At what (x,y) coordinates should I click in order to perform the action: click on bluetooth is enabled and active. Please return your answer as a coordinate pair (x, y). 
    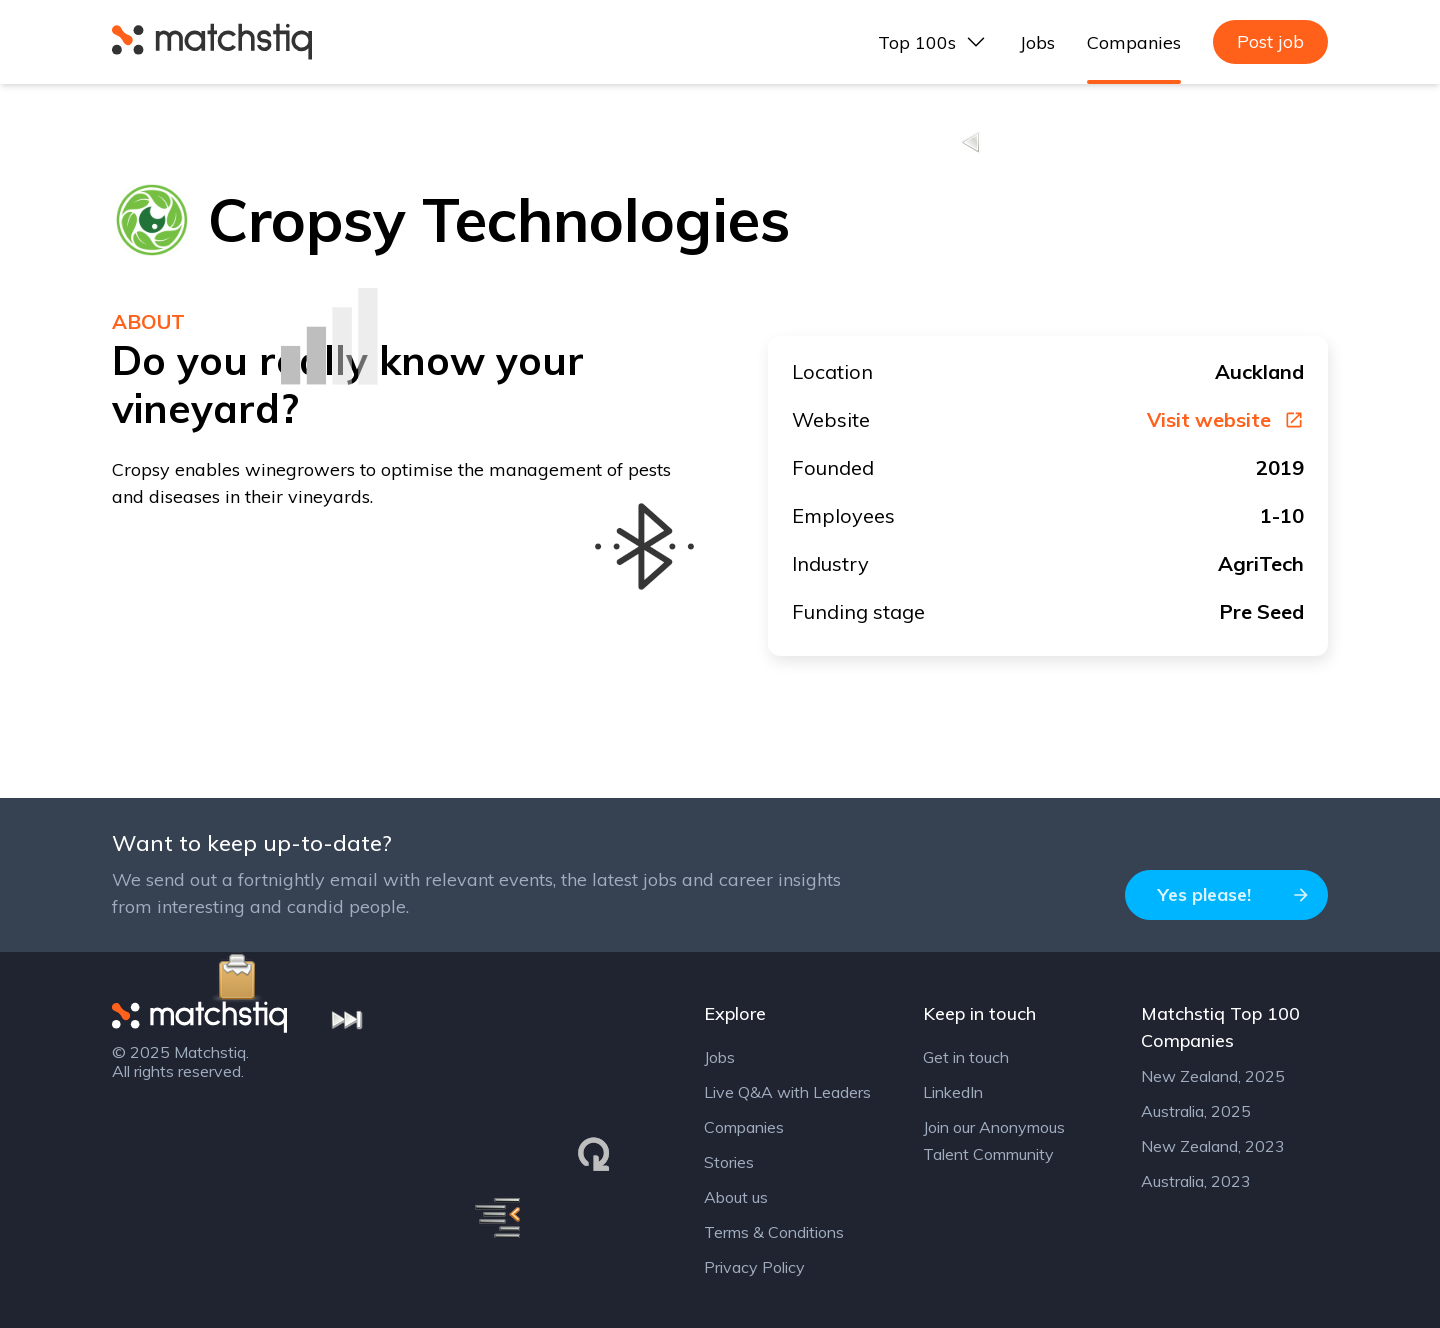
    Looking at the image, I should click on (644, 546).